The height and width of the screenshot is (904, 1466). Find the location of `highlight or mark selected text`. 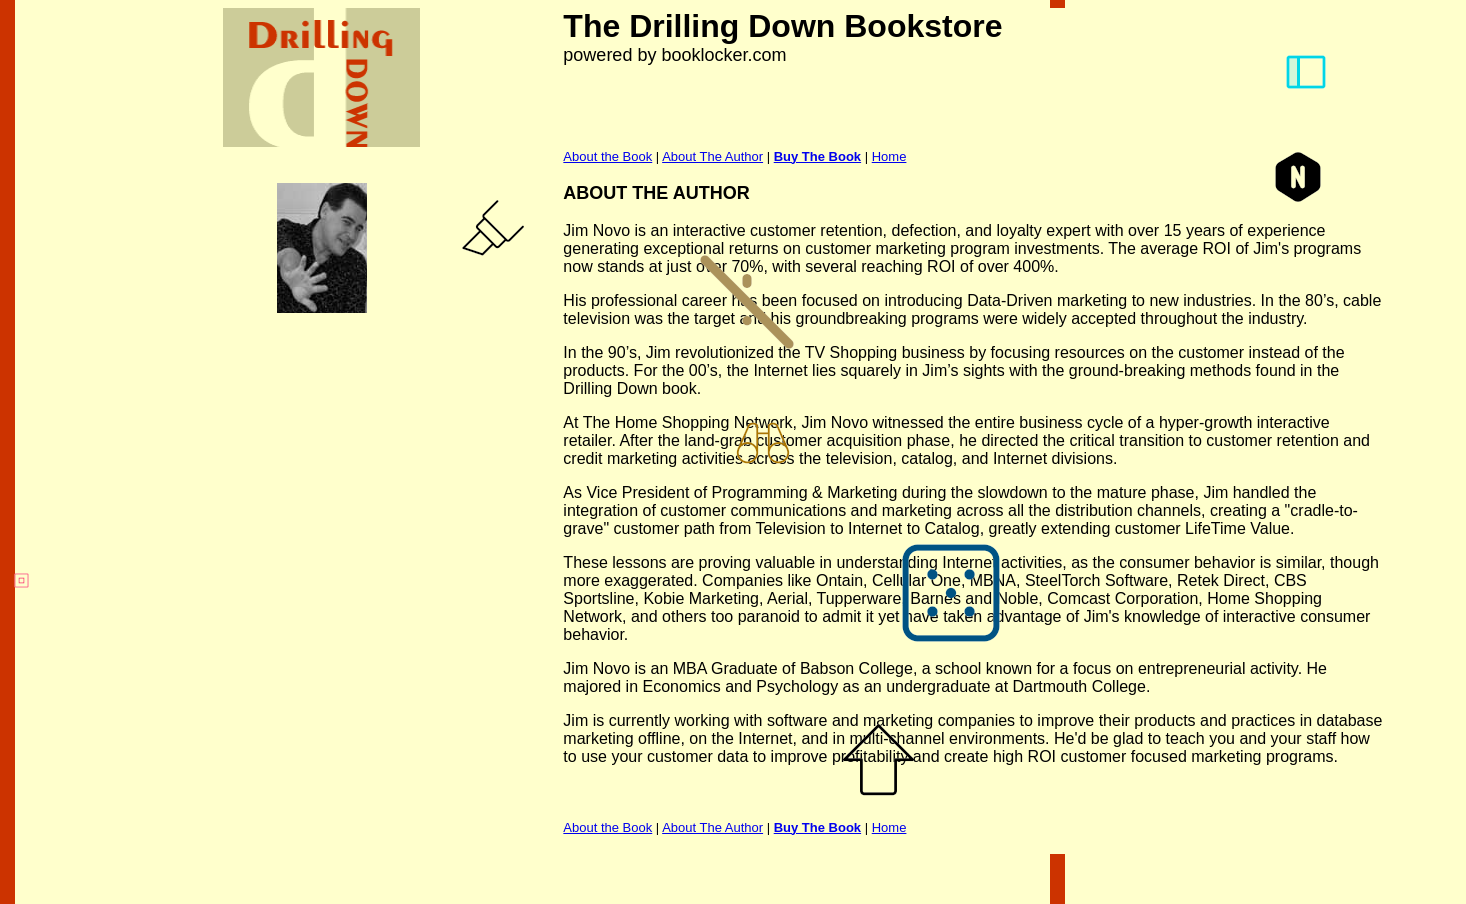

highlight or mark selected text is located at coordinates (491, 231).